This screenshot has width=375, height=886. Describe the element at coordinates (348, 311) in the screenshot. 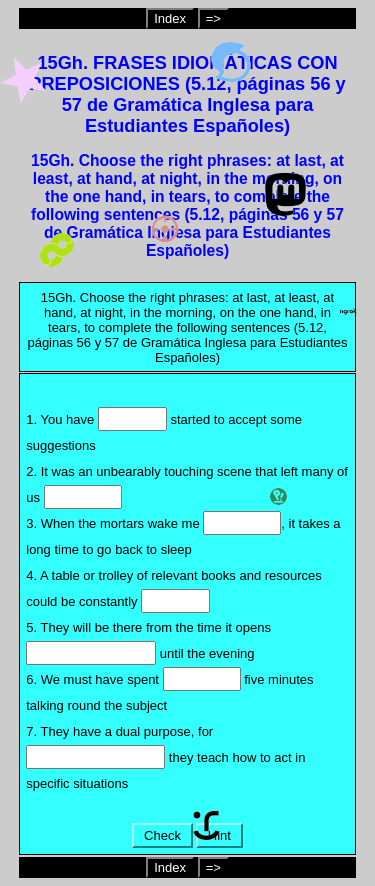

I see `ngrok service integration or connection` at that location.